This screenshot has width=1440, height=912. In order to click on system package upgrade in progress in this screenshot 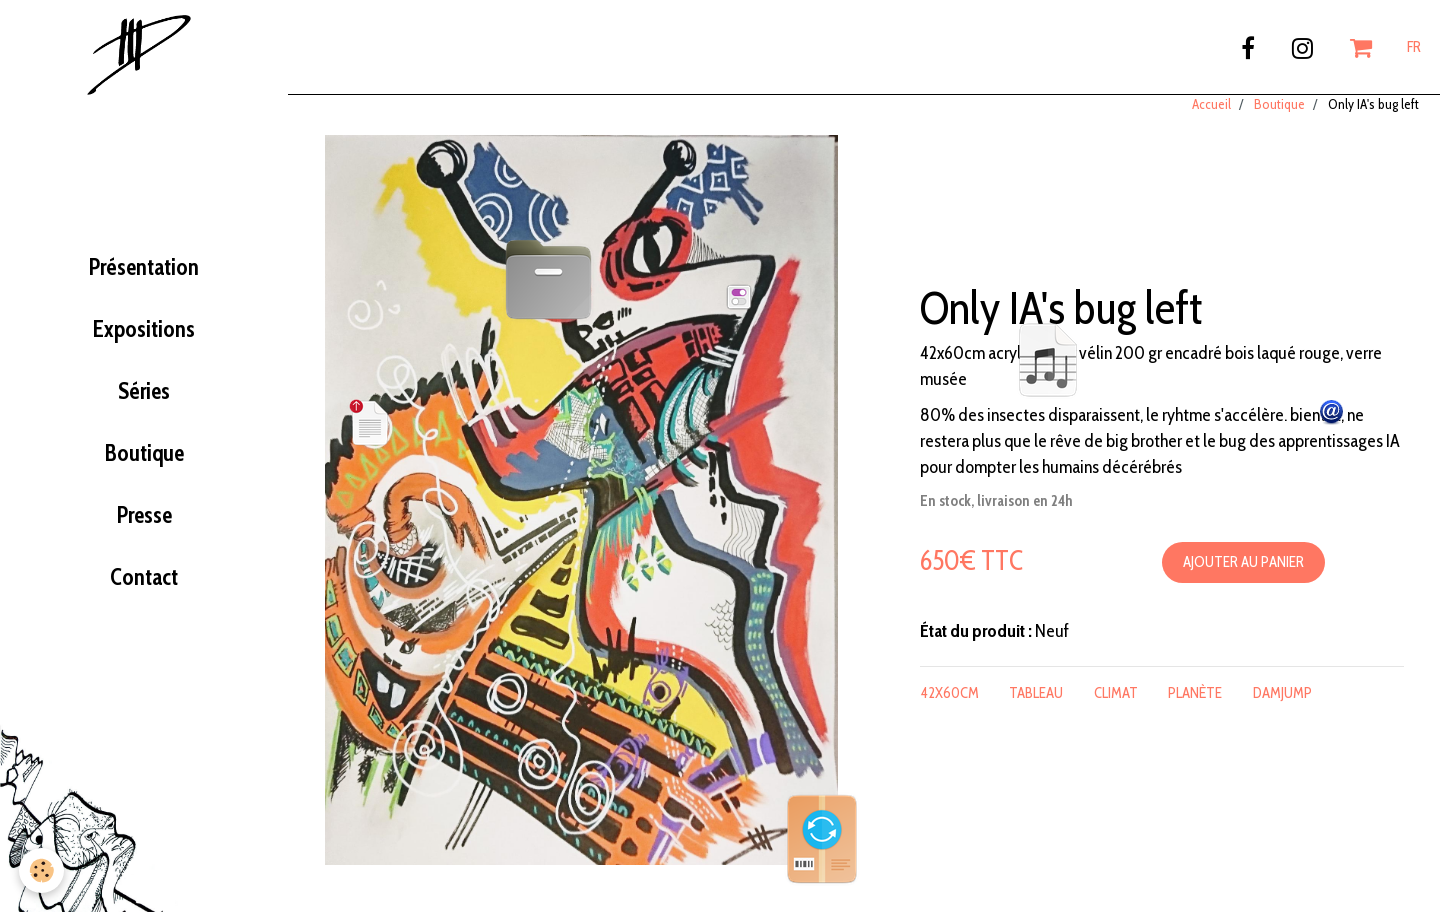, I will do `click(822, 839)`.